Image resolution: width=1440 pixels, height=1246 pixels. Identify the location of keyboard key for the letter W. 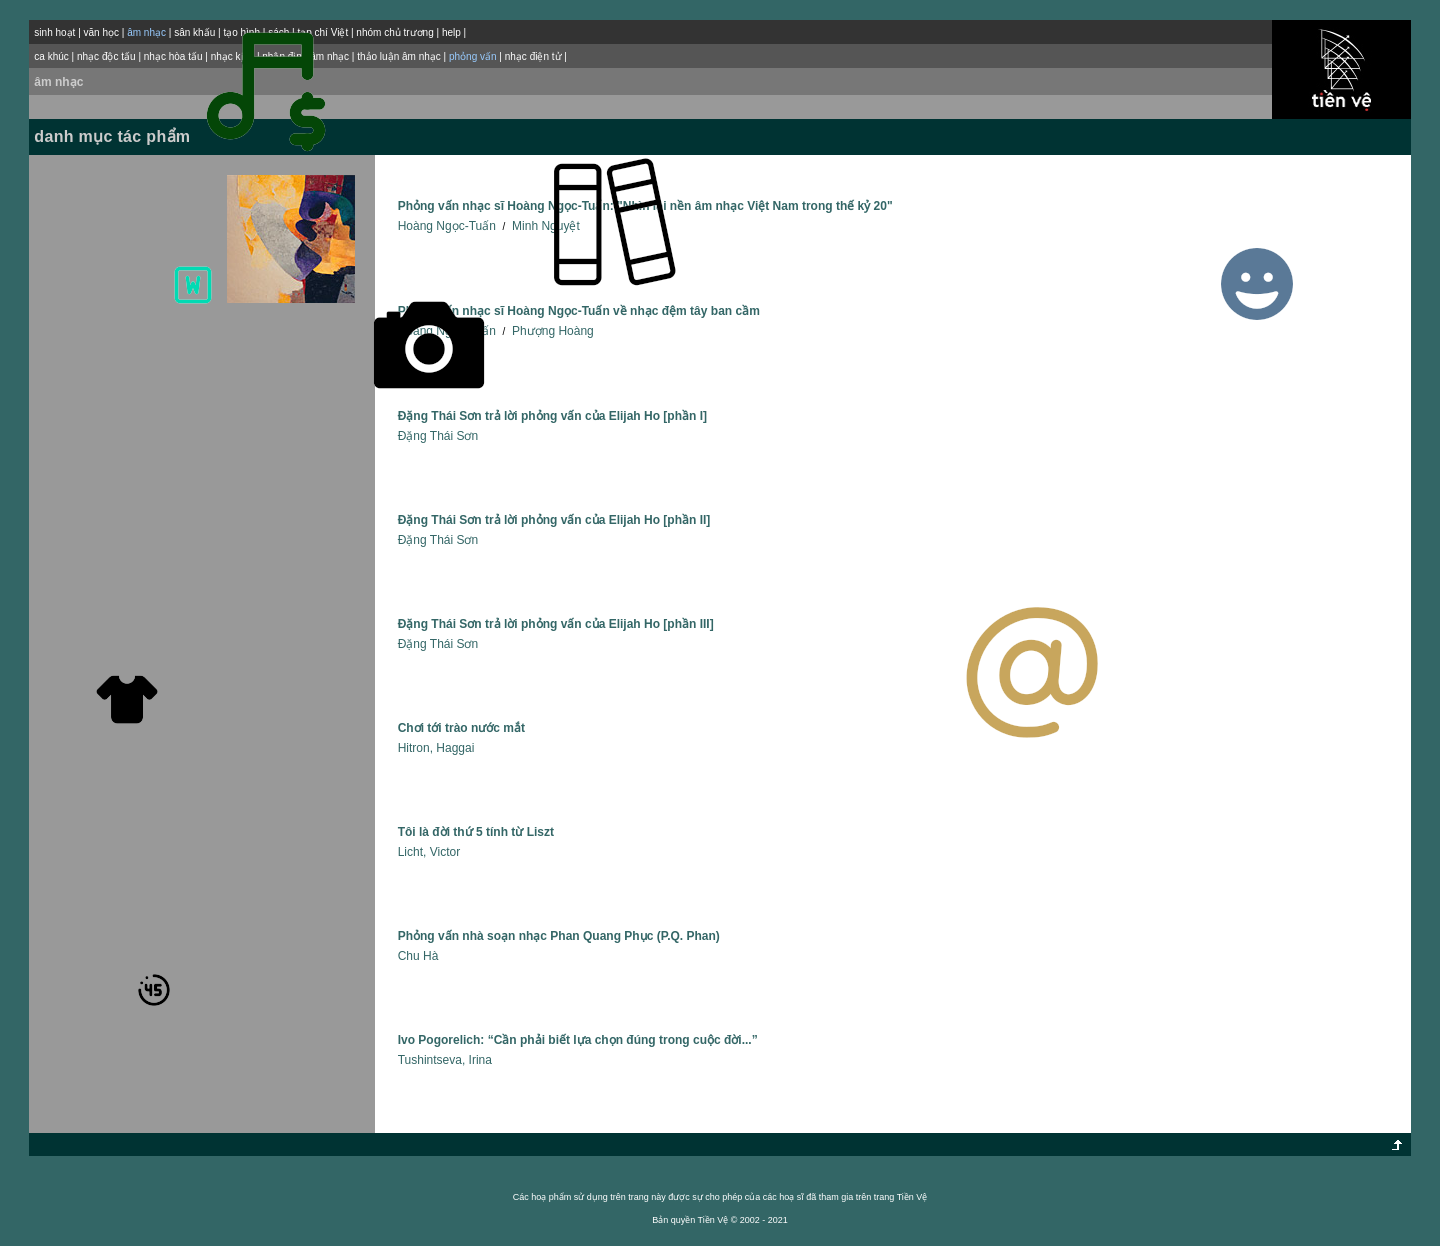
(193, 285).